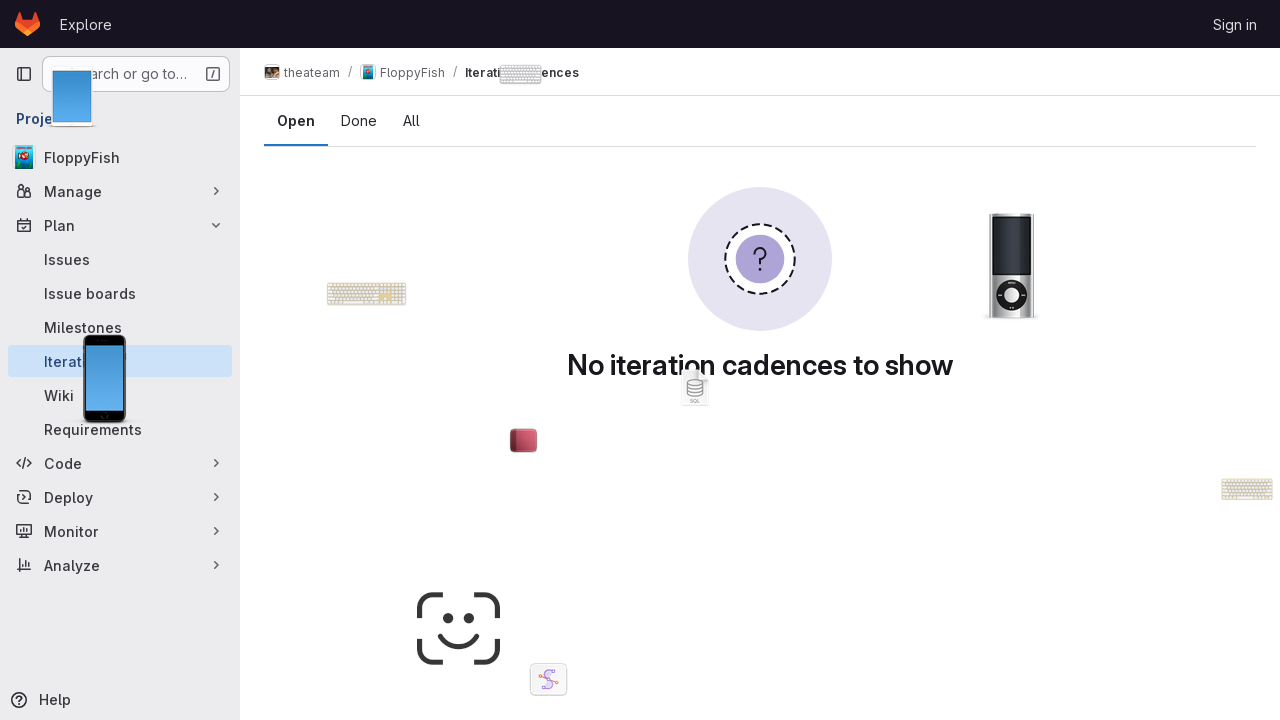 The height and width of the screenshot is (720, 1280). Describe the element at coordinates (458, 628) in the screenshot. I see `face recognition authentication` at that location.